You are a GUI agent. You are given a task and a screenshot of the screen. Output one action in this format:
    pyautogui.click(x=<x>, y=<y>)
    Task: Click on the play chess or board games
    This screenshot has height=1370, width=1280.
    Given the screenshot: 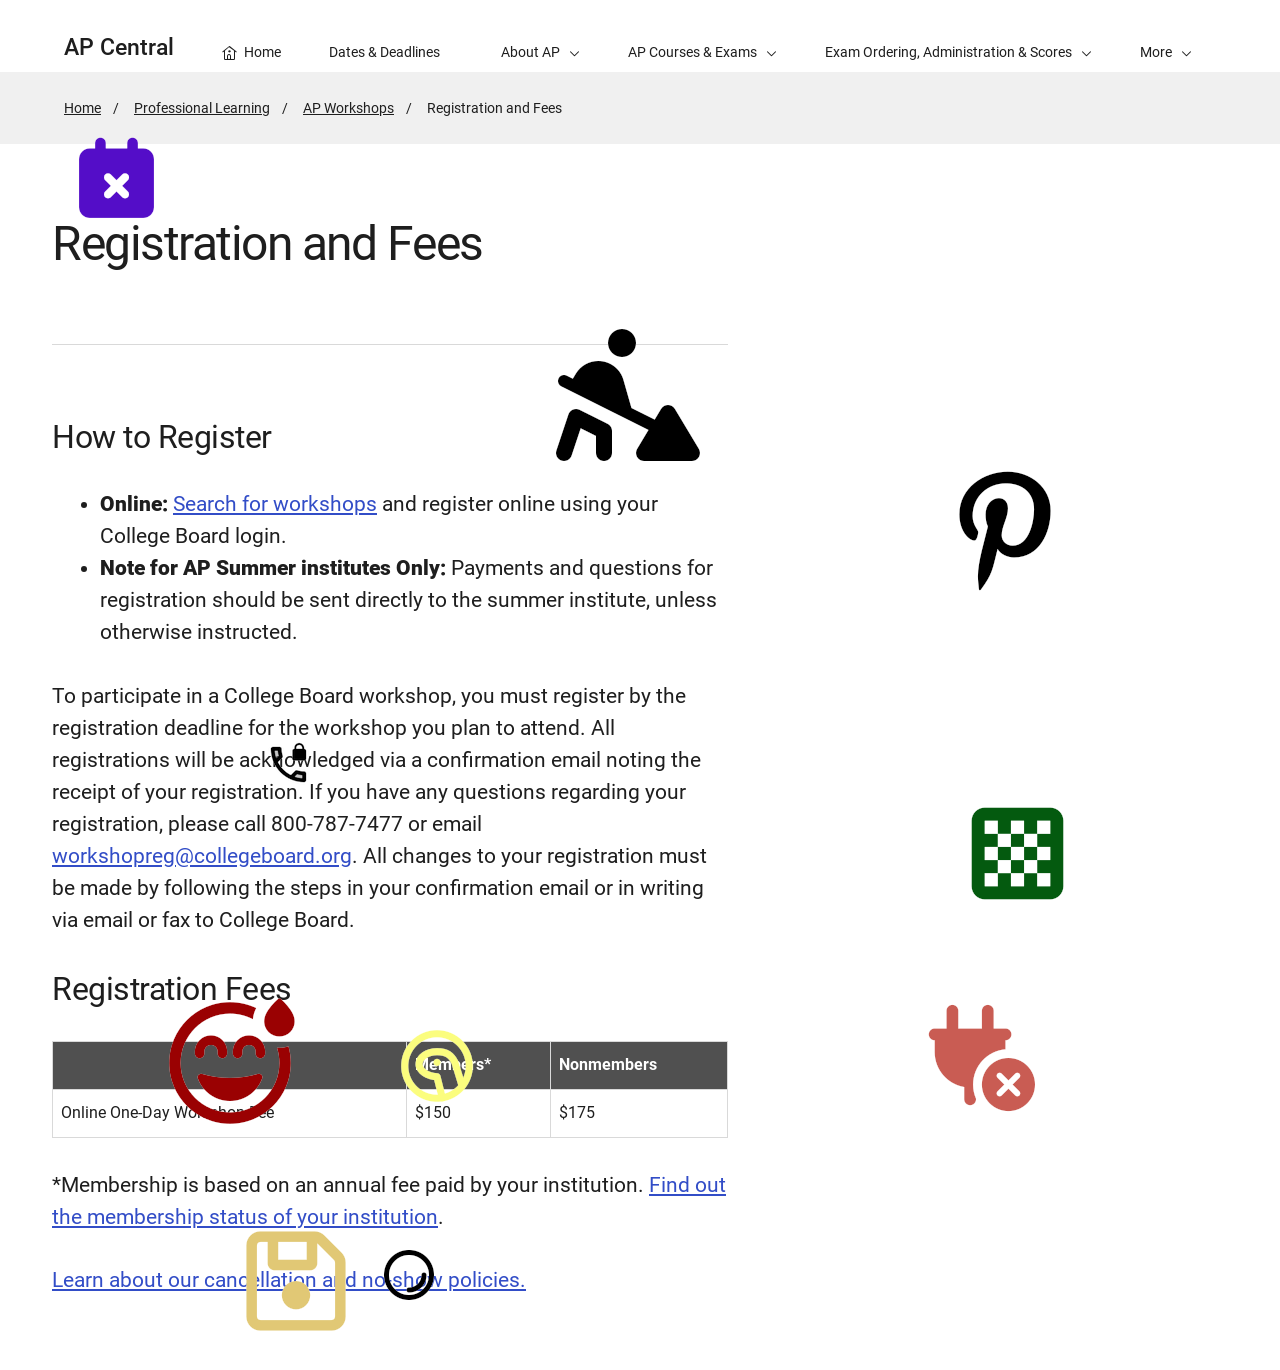 What is the action you would take?
    pyautogui.click(x=1017, y=853)
    